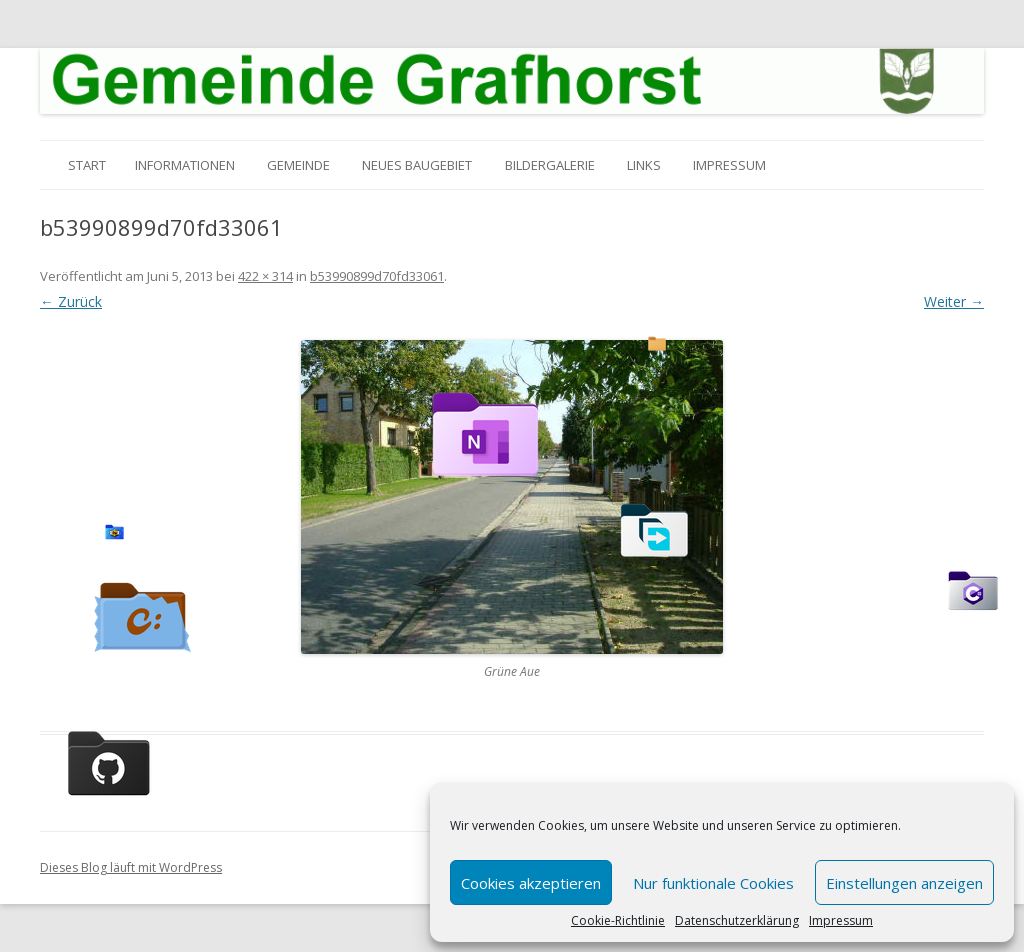  What do you see at coordinates (108, 765) in the screenshot?
I see `open folder containing github repositories` at bounding box center [108, 765].